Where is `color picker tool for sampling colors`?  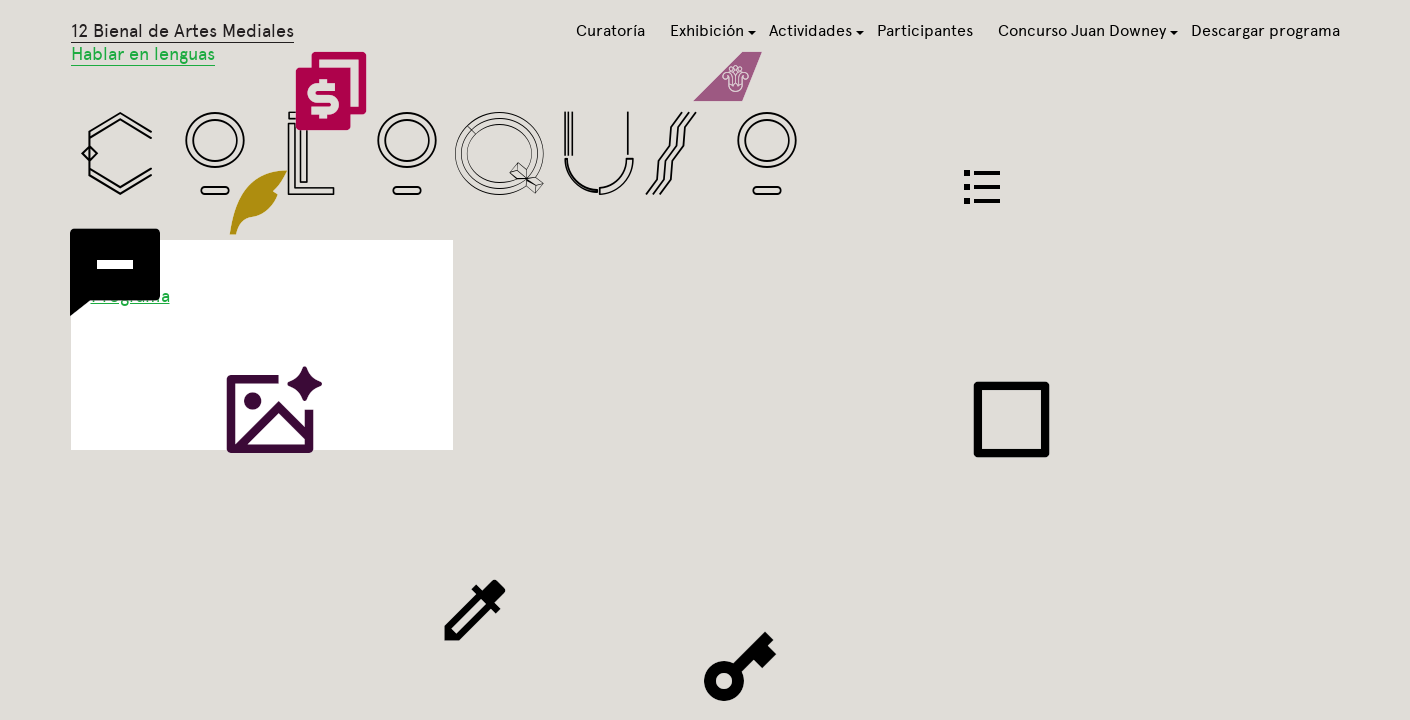
color picker tool for sampling colors is located at coordinates (475, 609).